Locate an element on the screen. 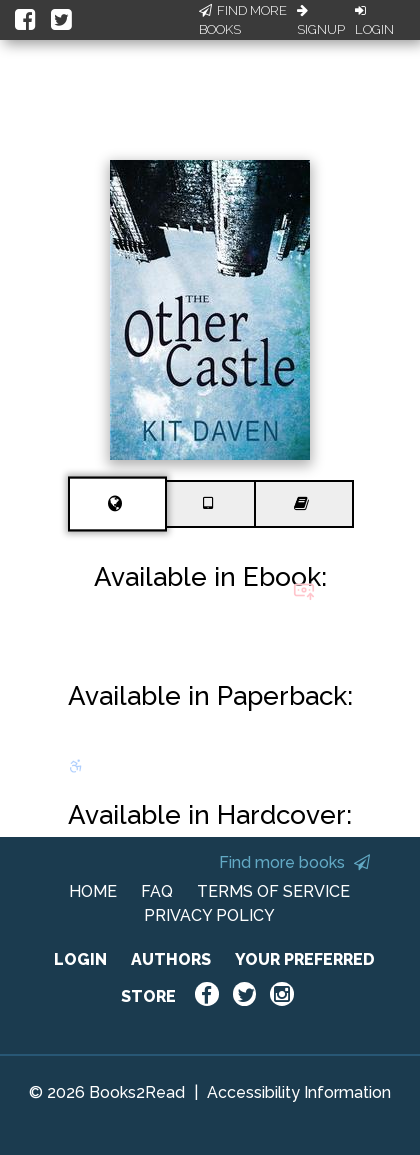 Image resolution: width=420 pixels, height=1155 pixels. send money or make a payment is located at coordinates (304, 590).